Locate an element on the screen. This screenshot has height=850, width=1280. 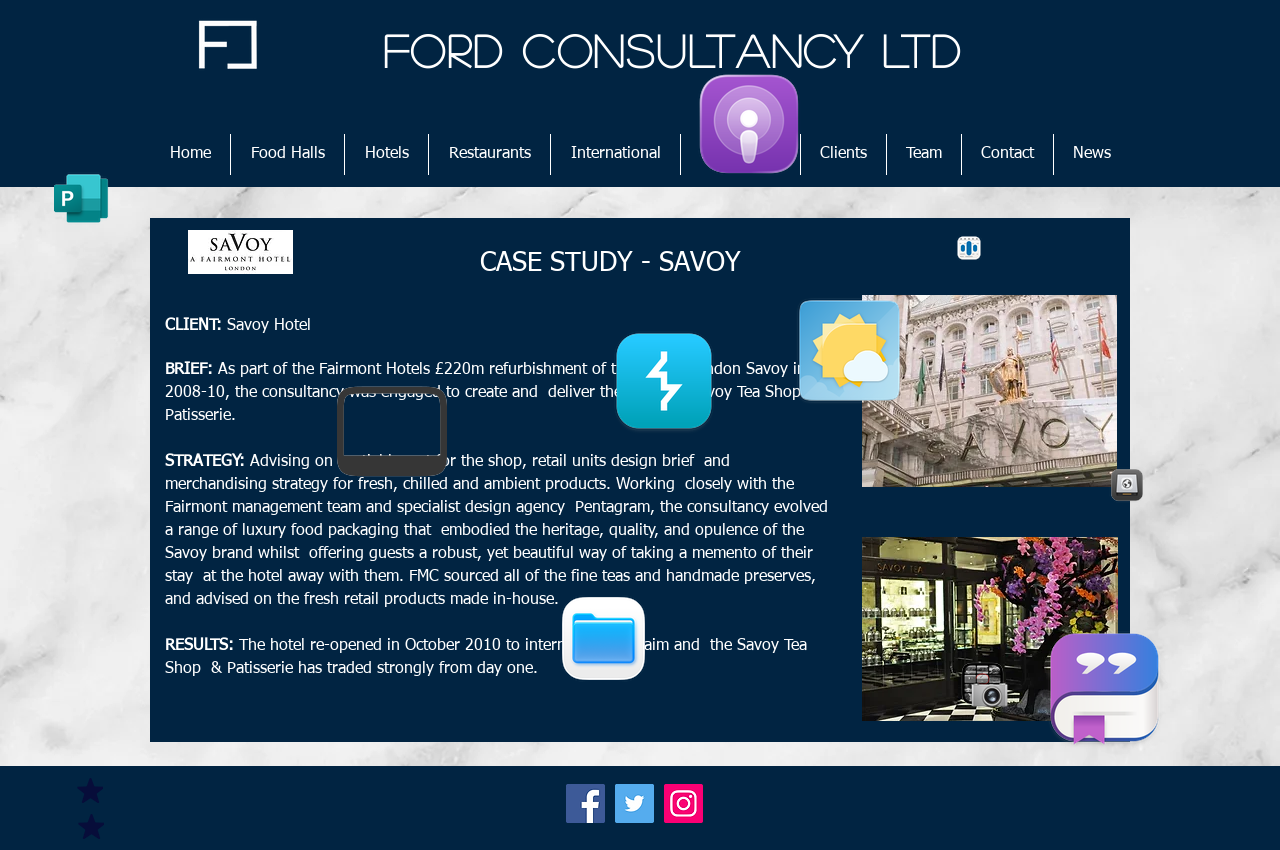
open the files app is located at coordinates (603, 638).